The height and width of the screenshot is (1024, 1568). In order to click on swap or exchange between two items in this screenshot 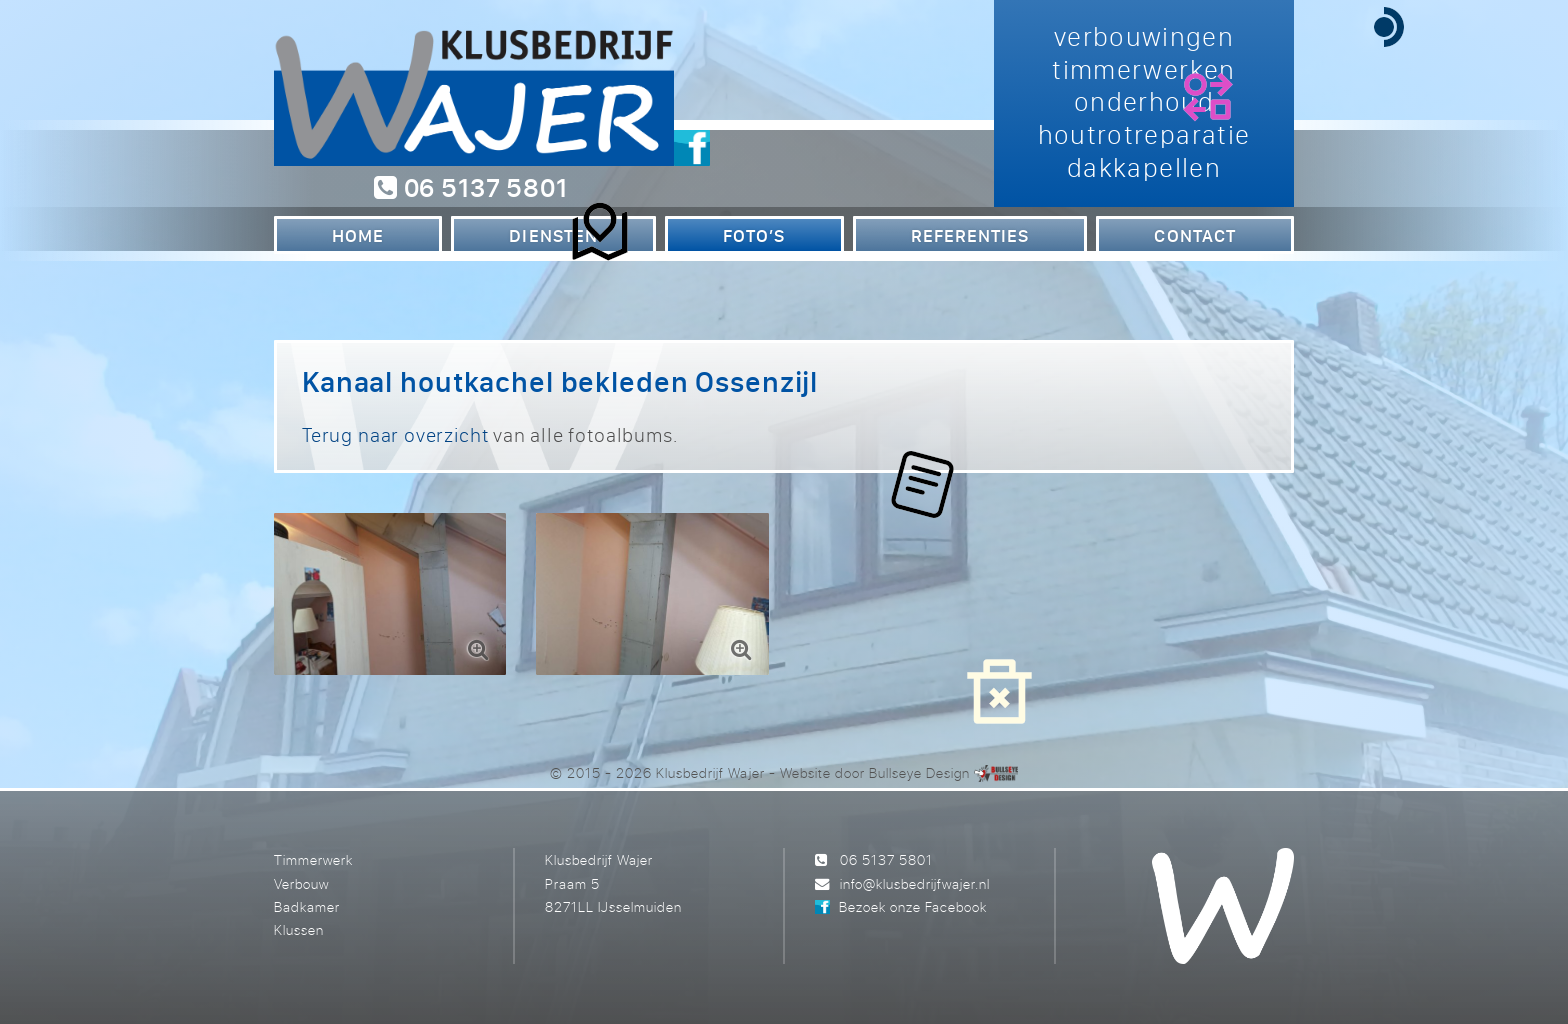, I will do `click(1208, 97)`.